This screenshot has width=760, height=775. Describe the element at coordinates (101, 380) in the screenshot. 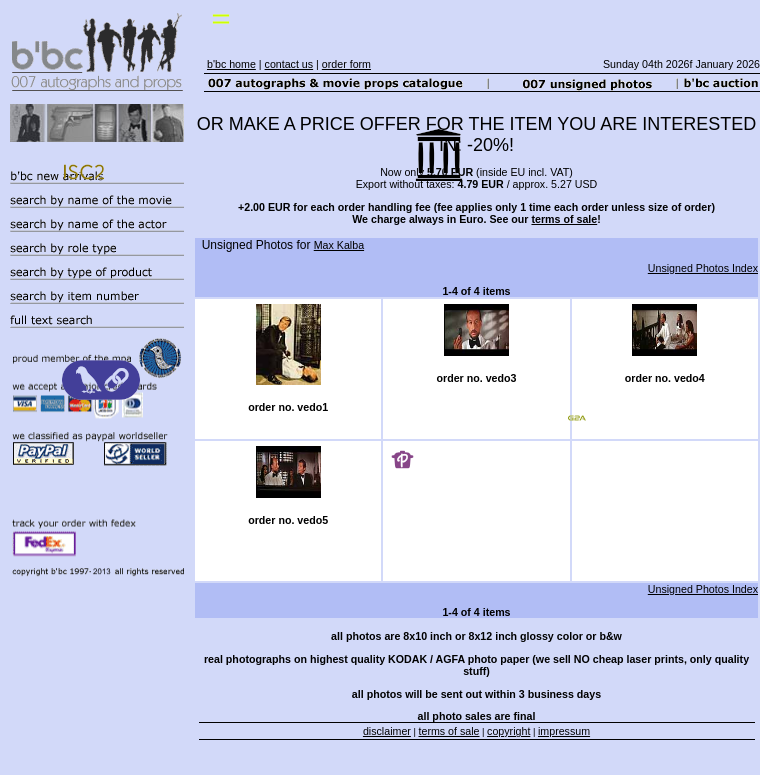

I see `langchain official logo` at that location.